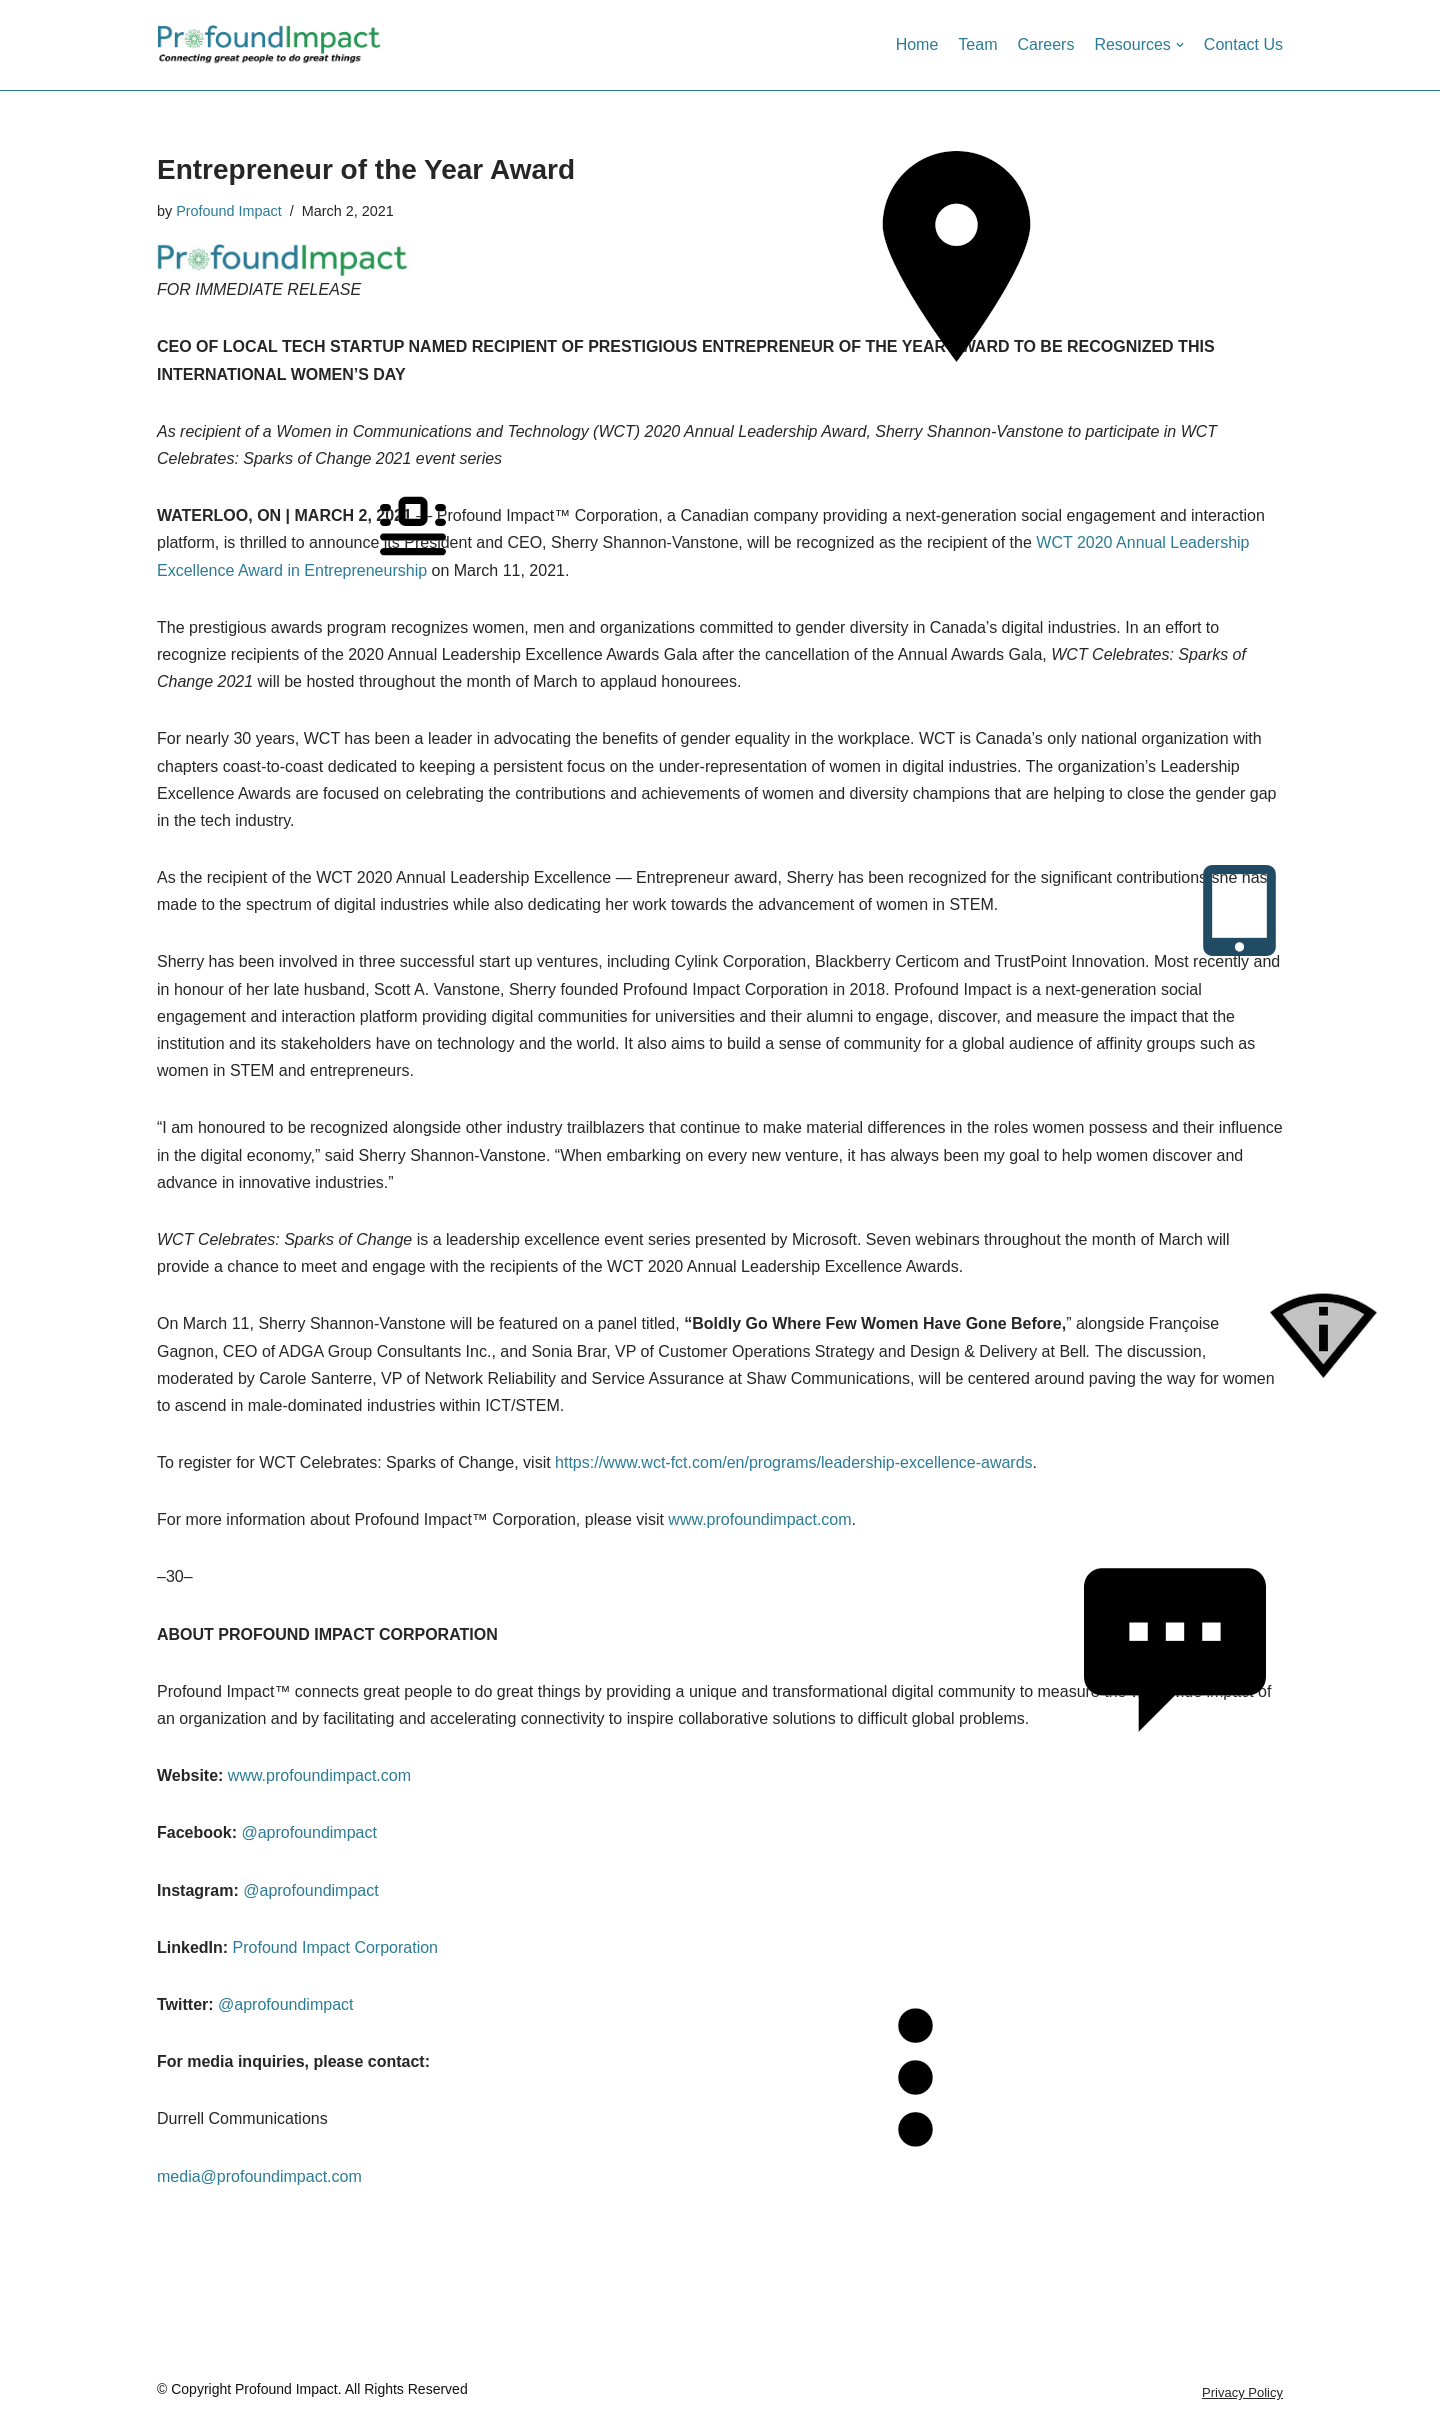 This screenshot has width=1440, height=2413. I want to click on center-align an element within its container, so click(413, 526).